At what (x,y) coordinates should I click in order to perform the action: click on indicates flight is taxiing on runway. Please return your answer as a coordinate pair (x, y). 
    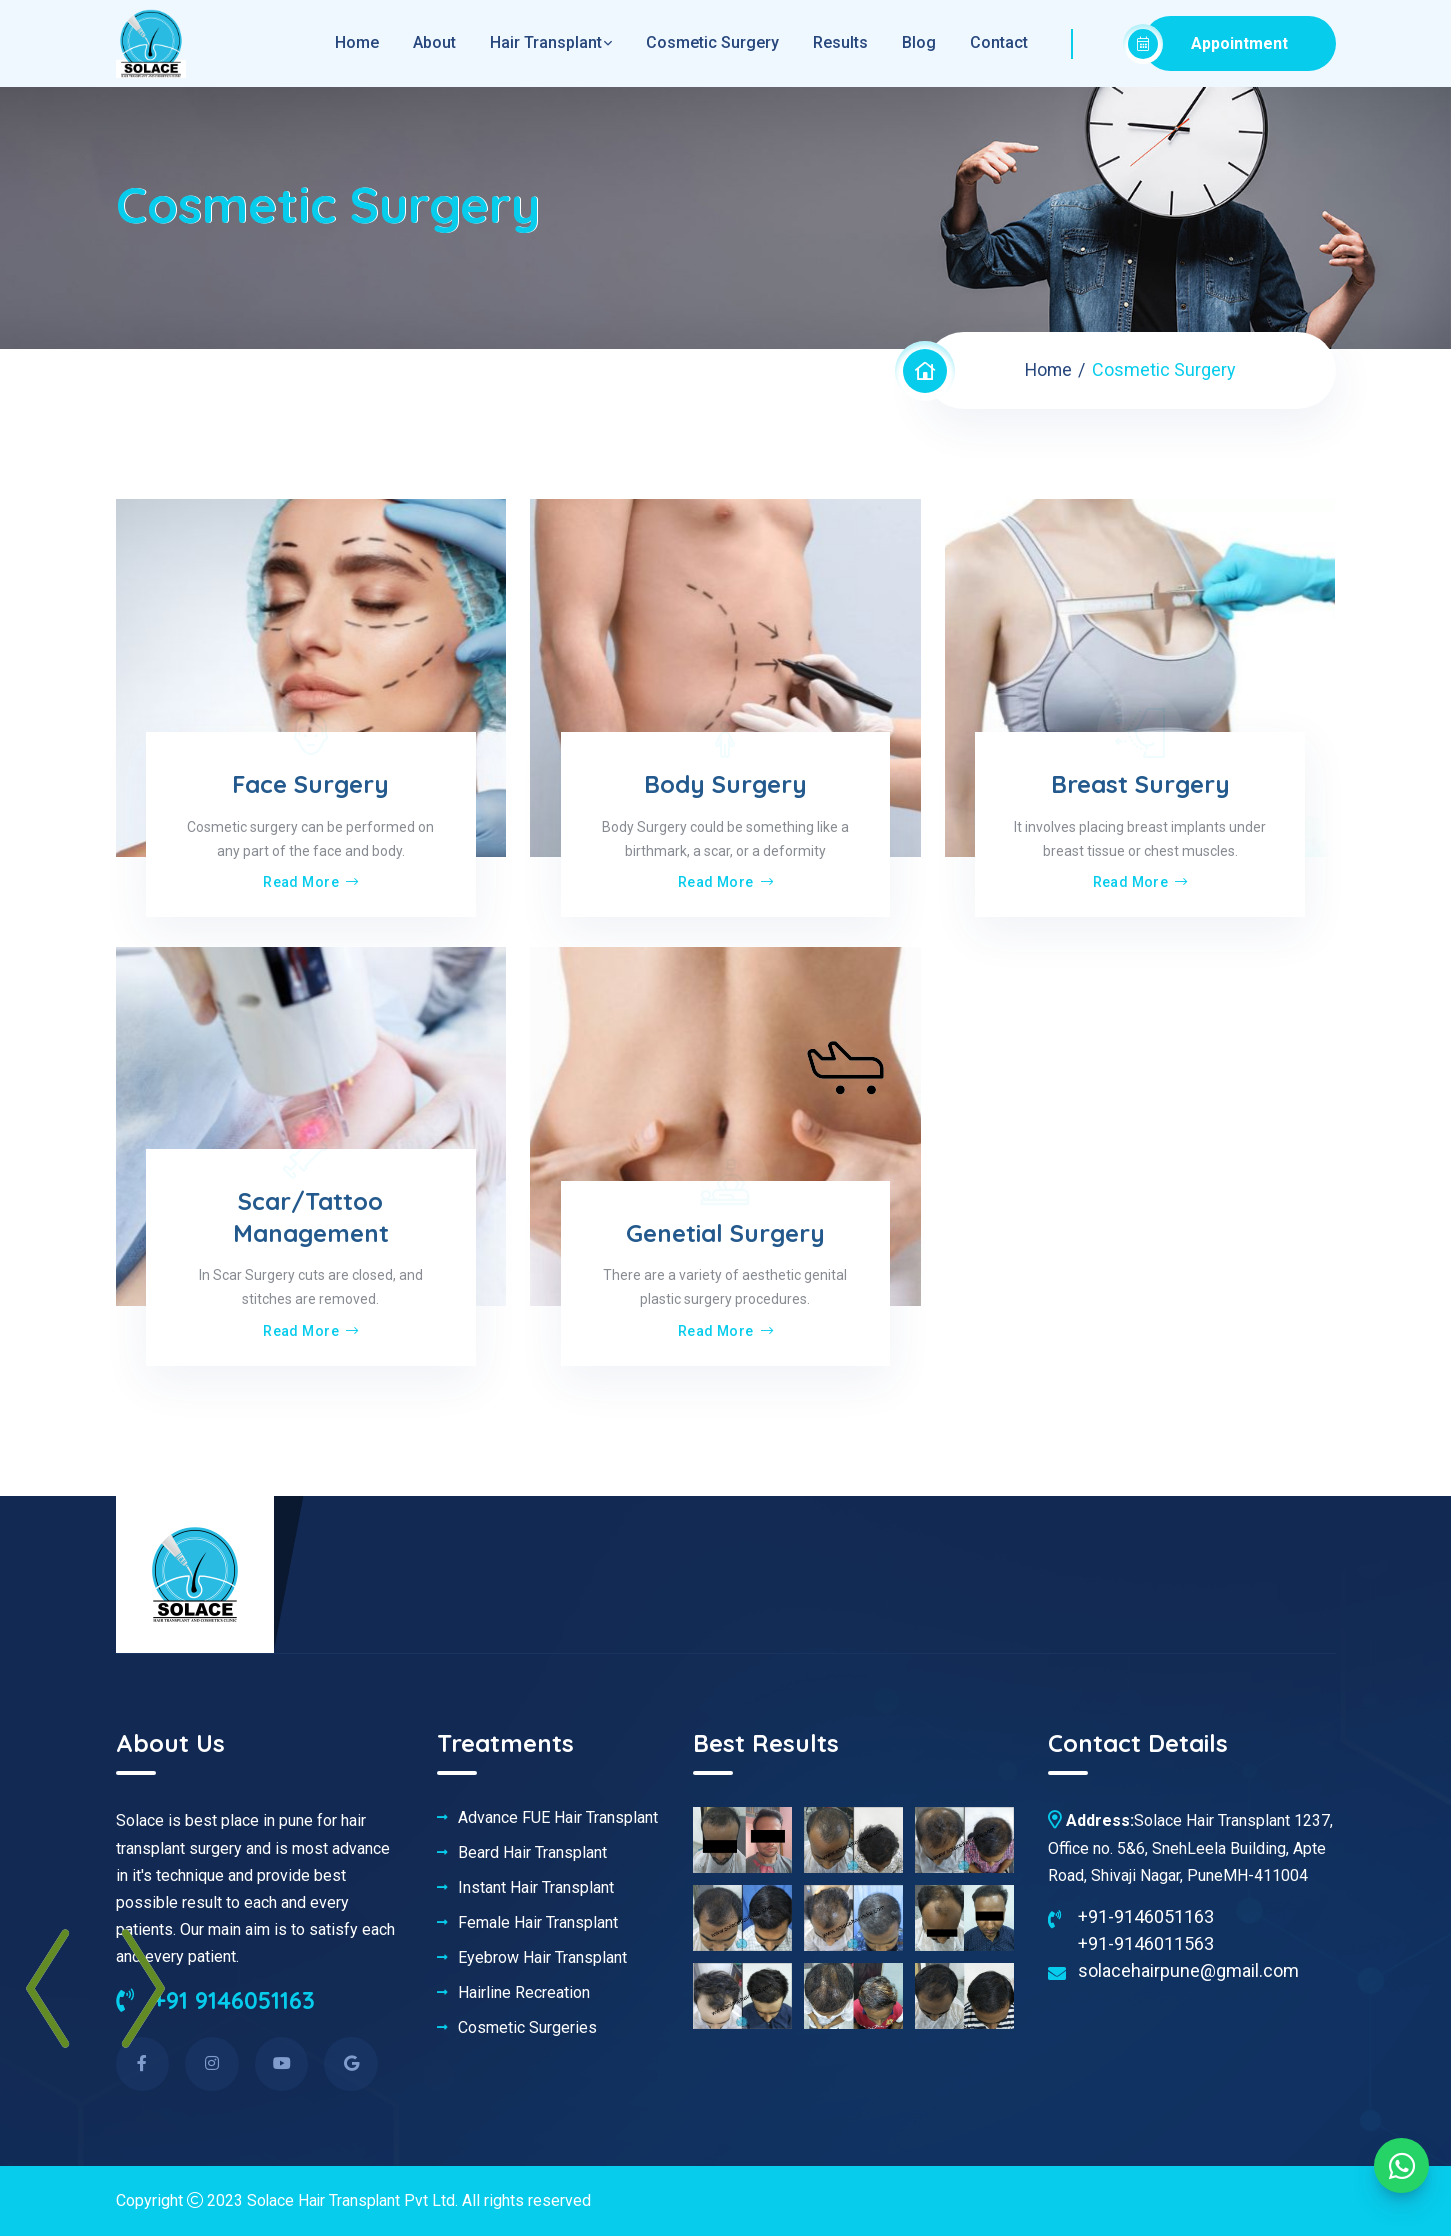
    Looking at the image, I should click on (845, 1066).